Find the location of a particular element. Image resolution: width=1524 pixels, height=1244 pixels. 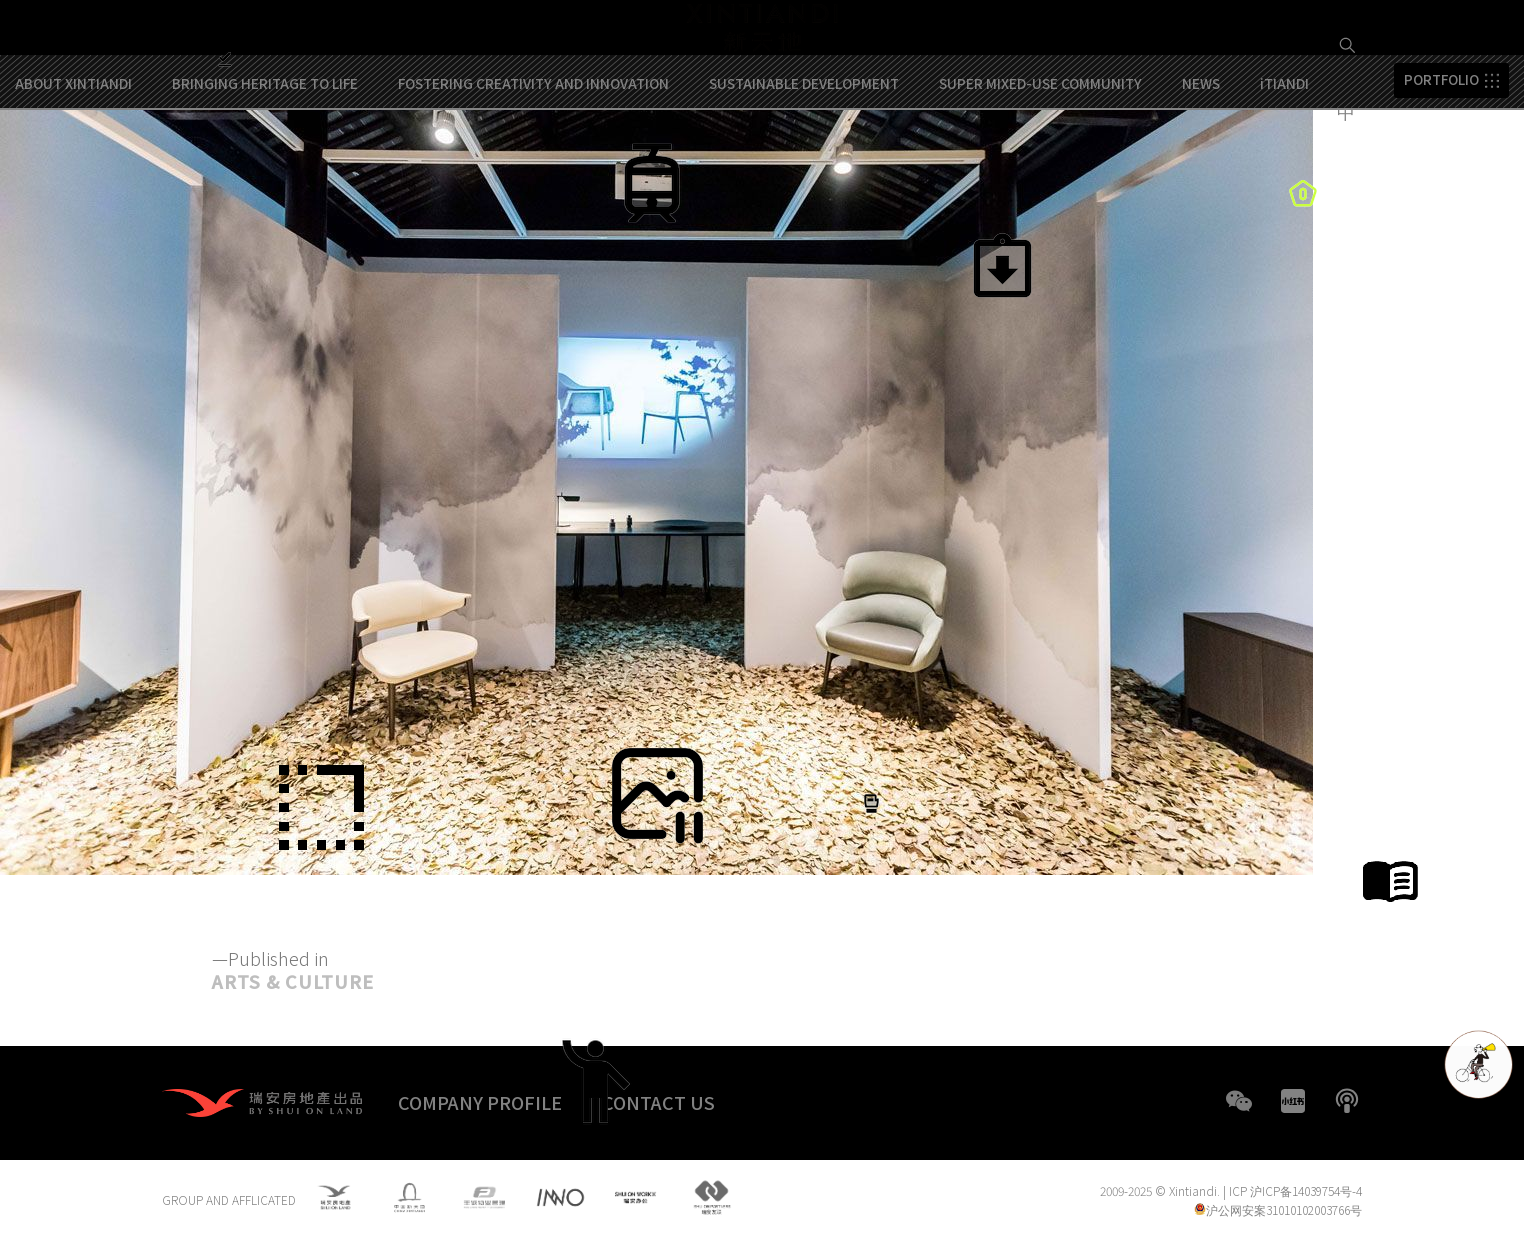

pause photo slideshow or gallery playback is located at coordinates (657, 793).